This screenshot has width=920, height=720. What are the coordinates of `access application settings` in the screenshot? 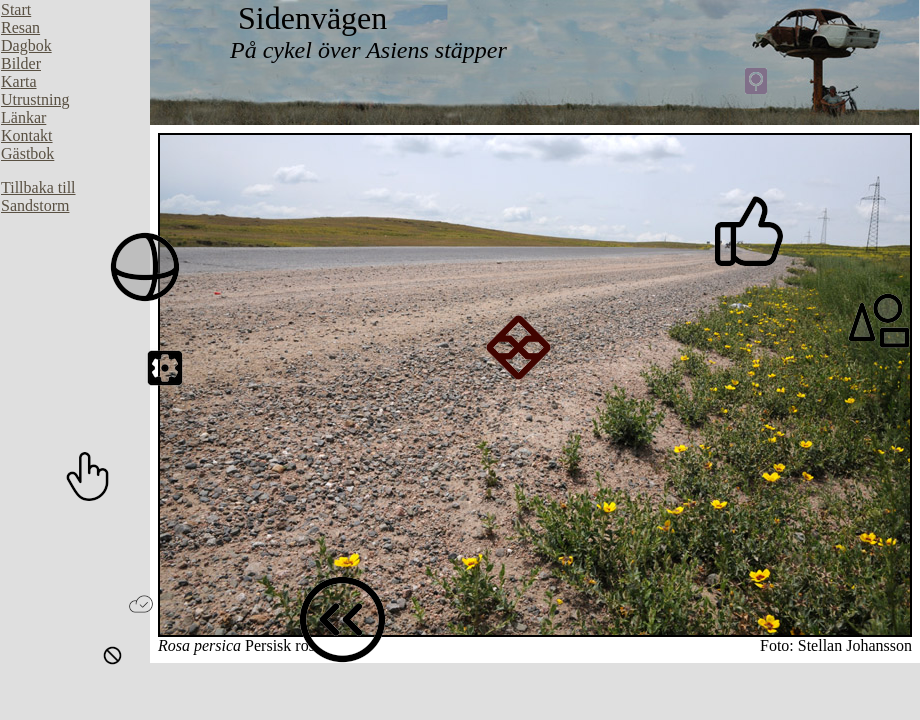 It's located at (165, 368).